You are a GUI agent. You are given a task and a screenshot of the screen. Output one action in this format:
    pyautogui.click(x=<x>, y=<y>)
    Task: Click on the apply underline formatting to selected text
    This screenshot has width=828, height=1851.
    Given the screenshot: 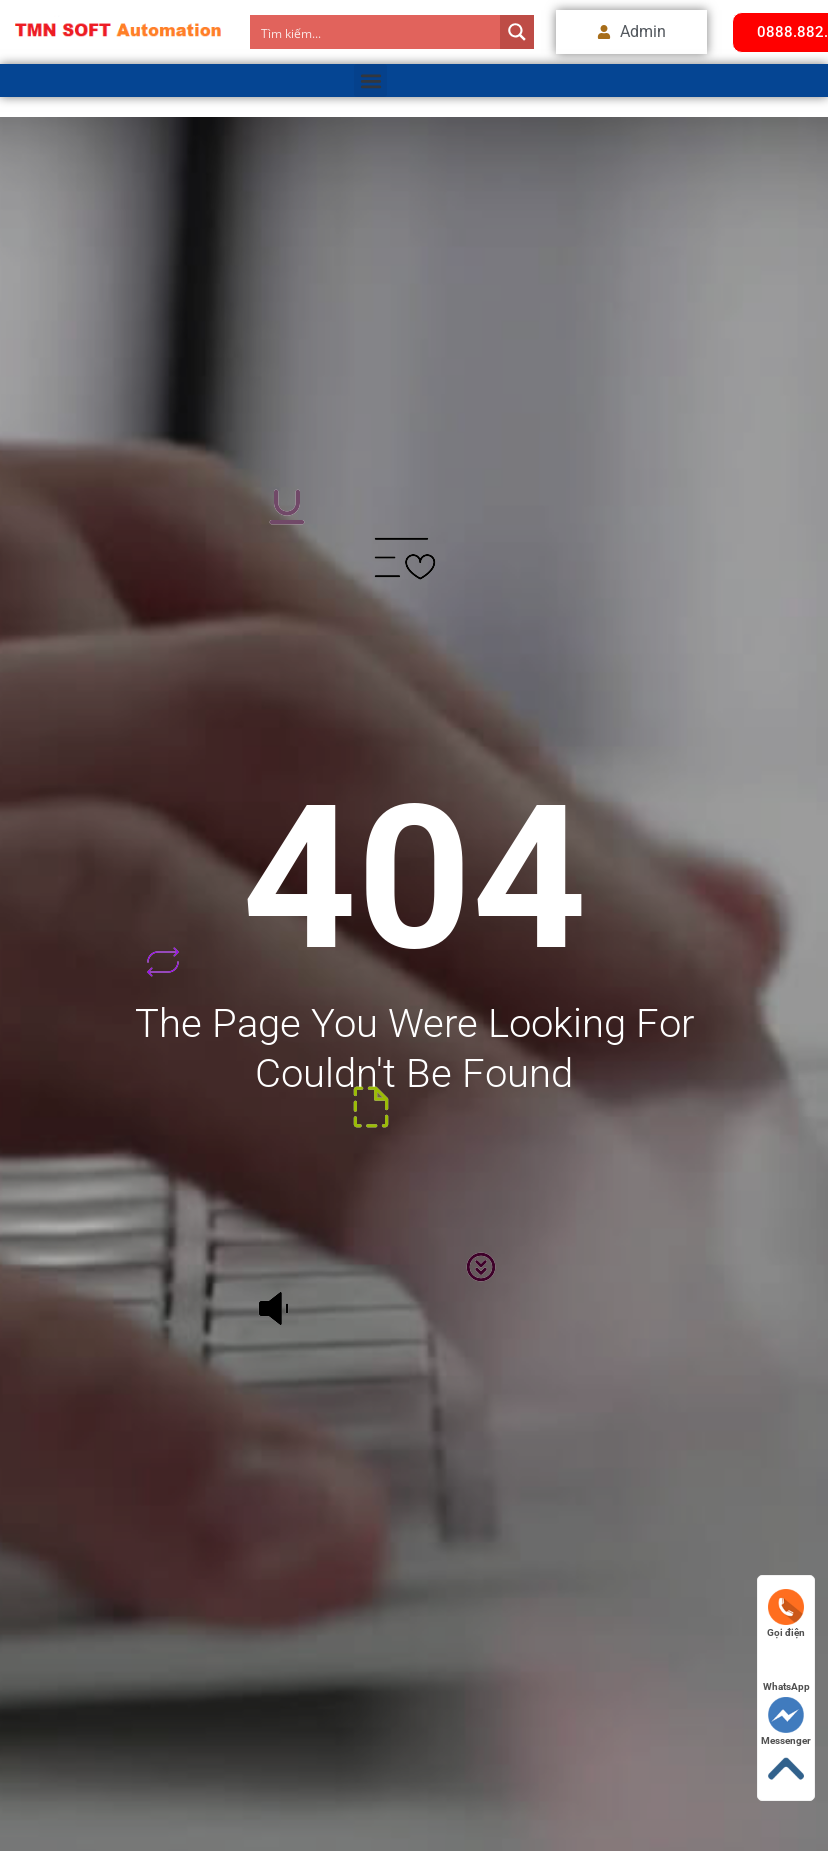 What is the action you would take?
    pyautogui.click(x=287, y=507)
    